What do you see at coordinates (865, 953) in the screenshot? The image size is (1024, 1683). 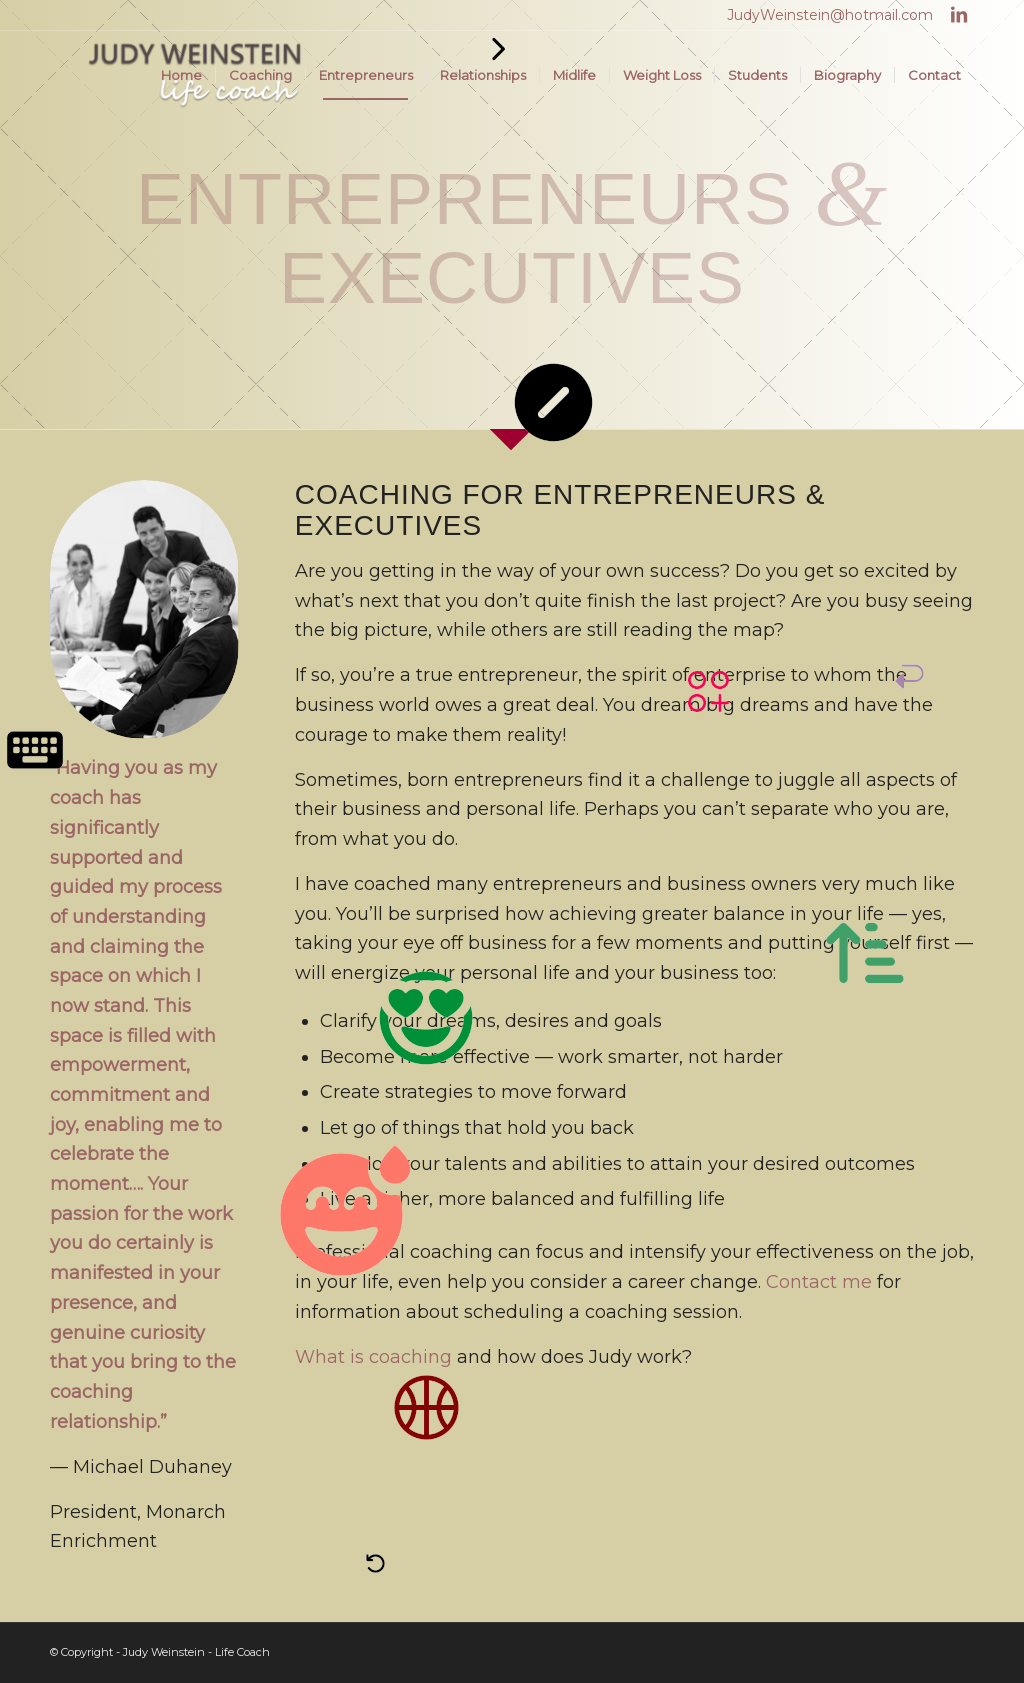 I see `sort items in ascending order` at bounding box center [865, 953].